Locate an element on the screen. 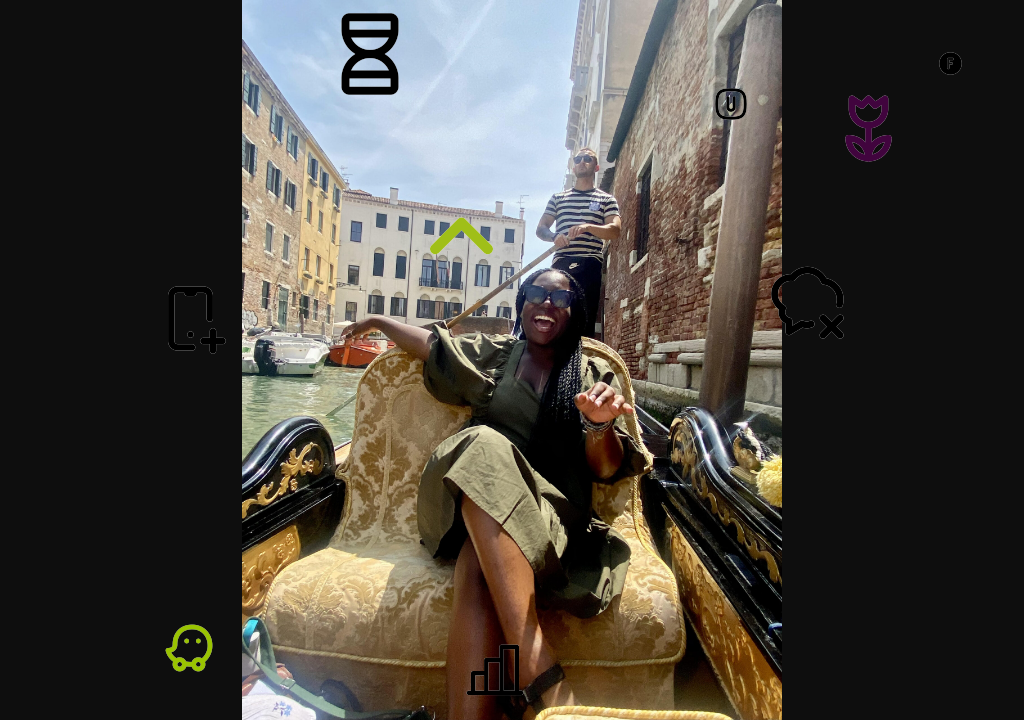 The width and height of the screenshot is (1024, 720). open waze navigation app is located at coordinates (189, 648).